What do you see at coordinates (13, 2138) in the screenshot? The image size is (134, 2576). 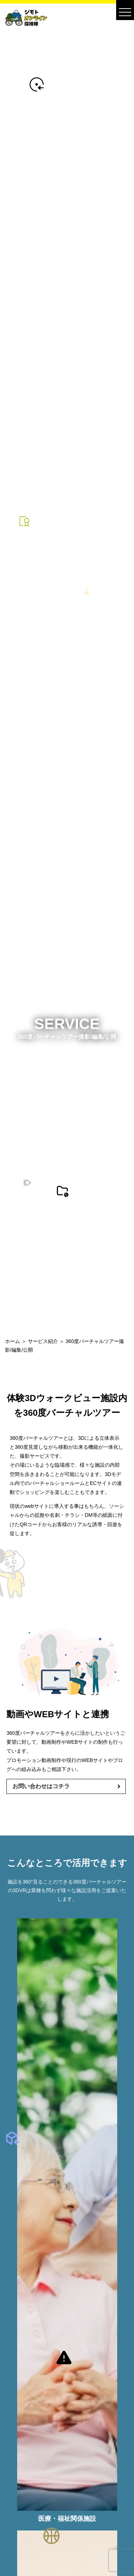 I see `view package dependencies` at bounding box center [13, 2138].